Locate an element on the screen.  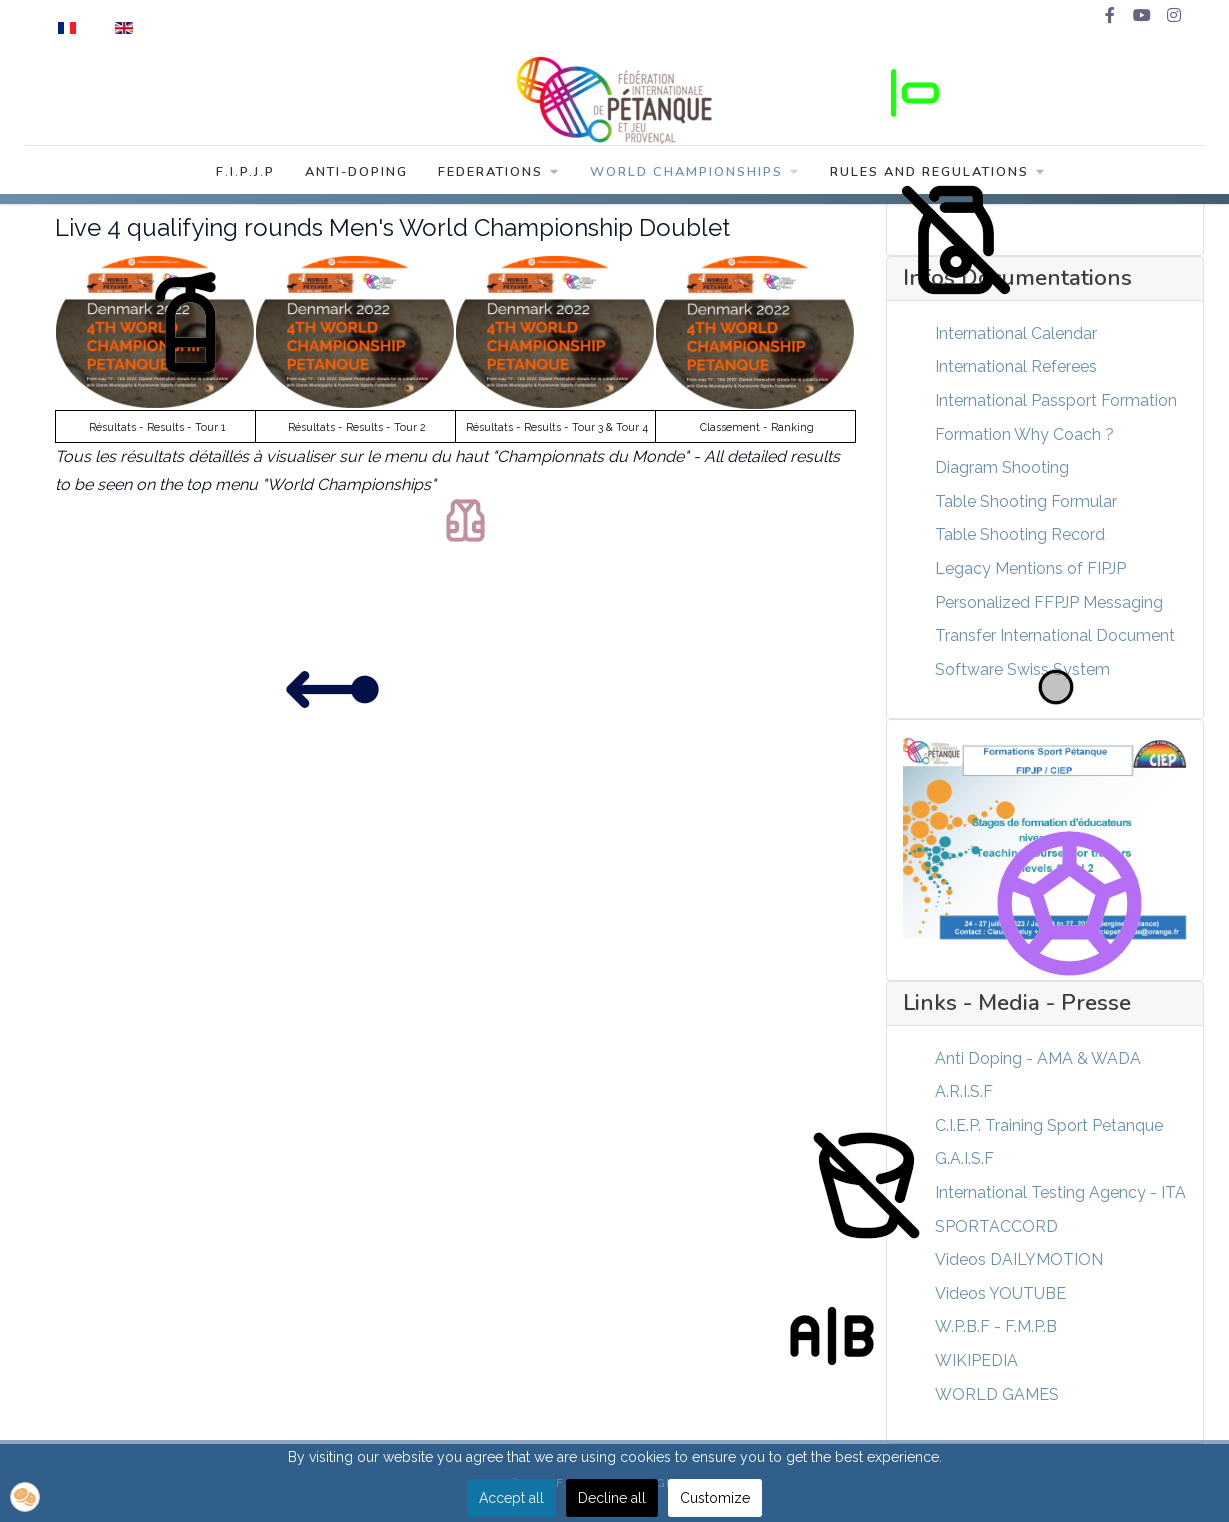
indicates dairy-free or no milk option is located at coordinates (956, 240).